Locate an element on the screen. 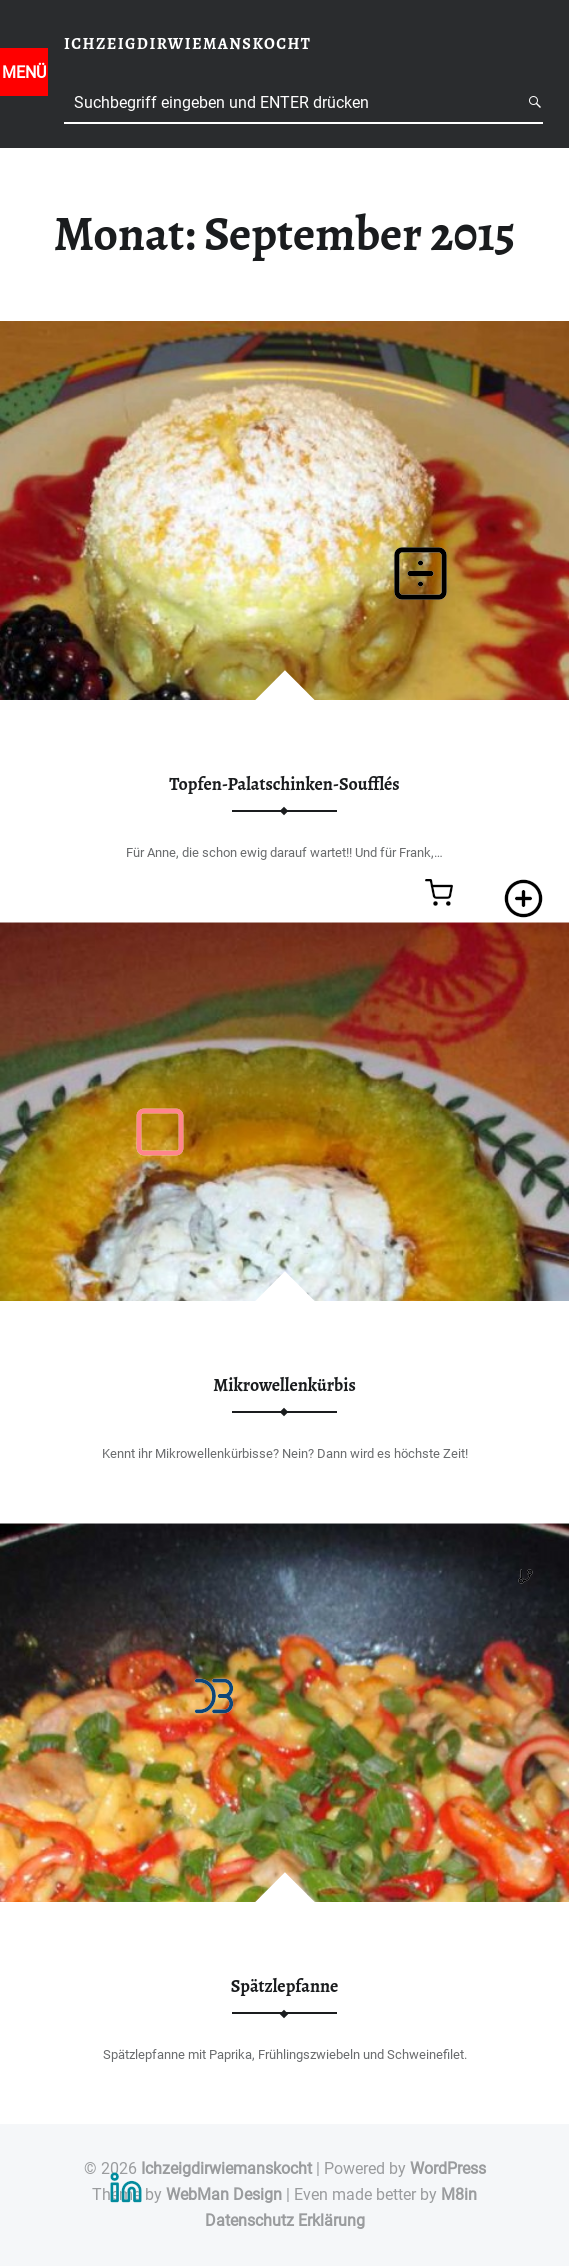 Image resolution: width=569 pixels, height=2266 pixels. D3.js data visualization library logo is located at coordinates (214, 1696).